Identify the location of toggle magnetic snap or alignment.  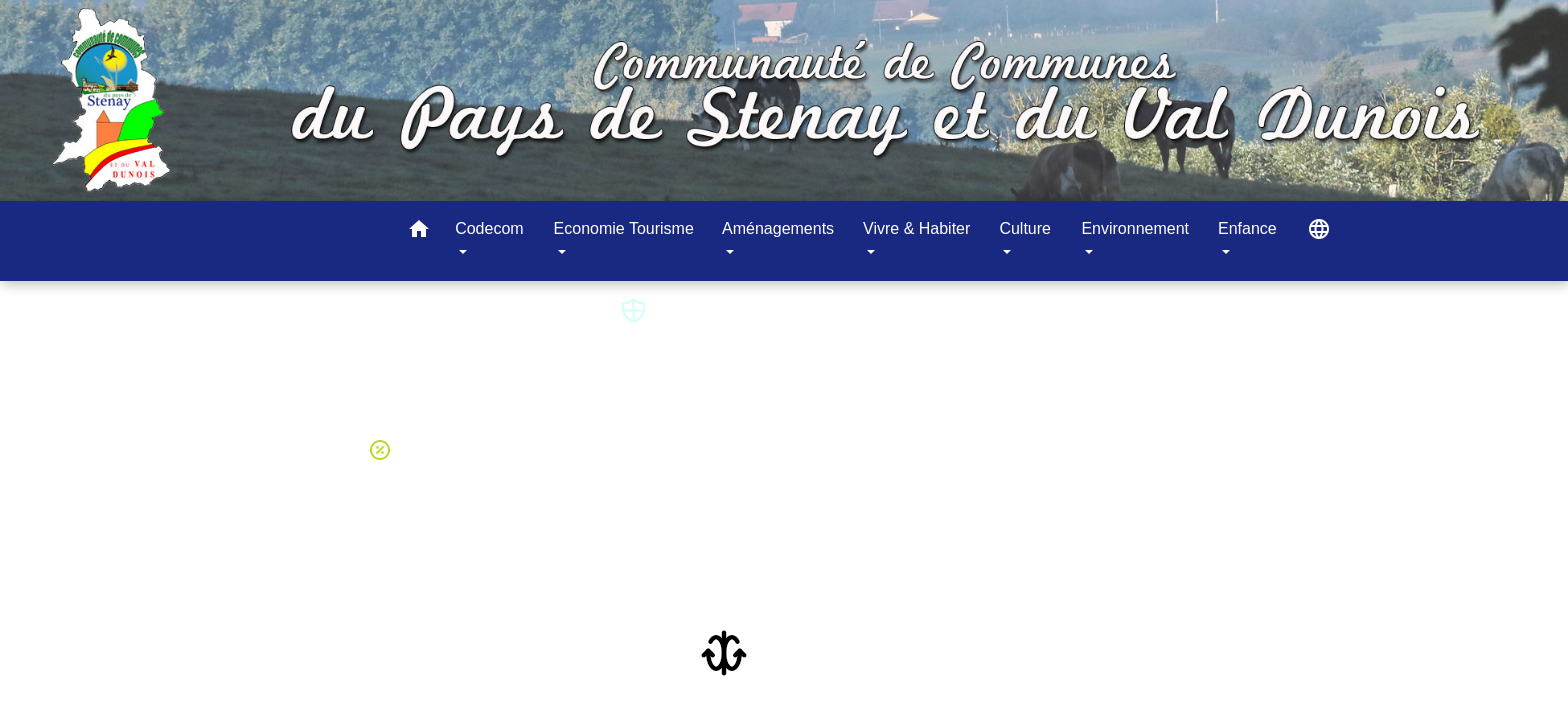
(724, 653).